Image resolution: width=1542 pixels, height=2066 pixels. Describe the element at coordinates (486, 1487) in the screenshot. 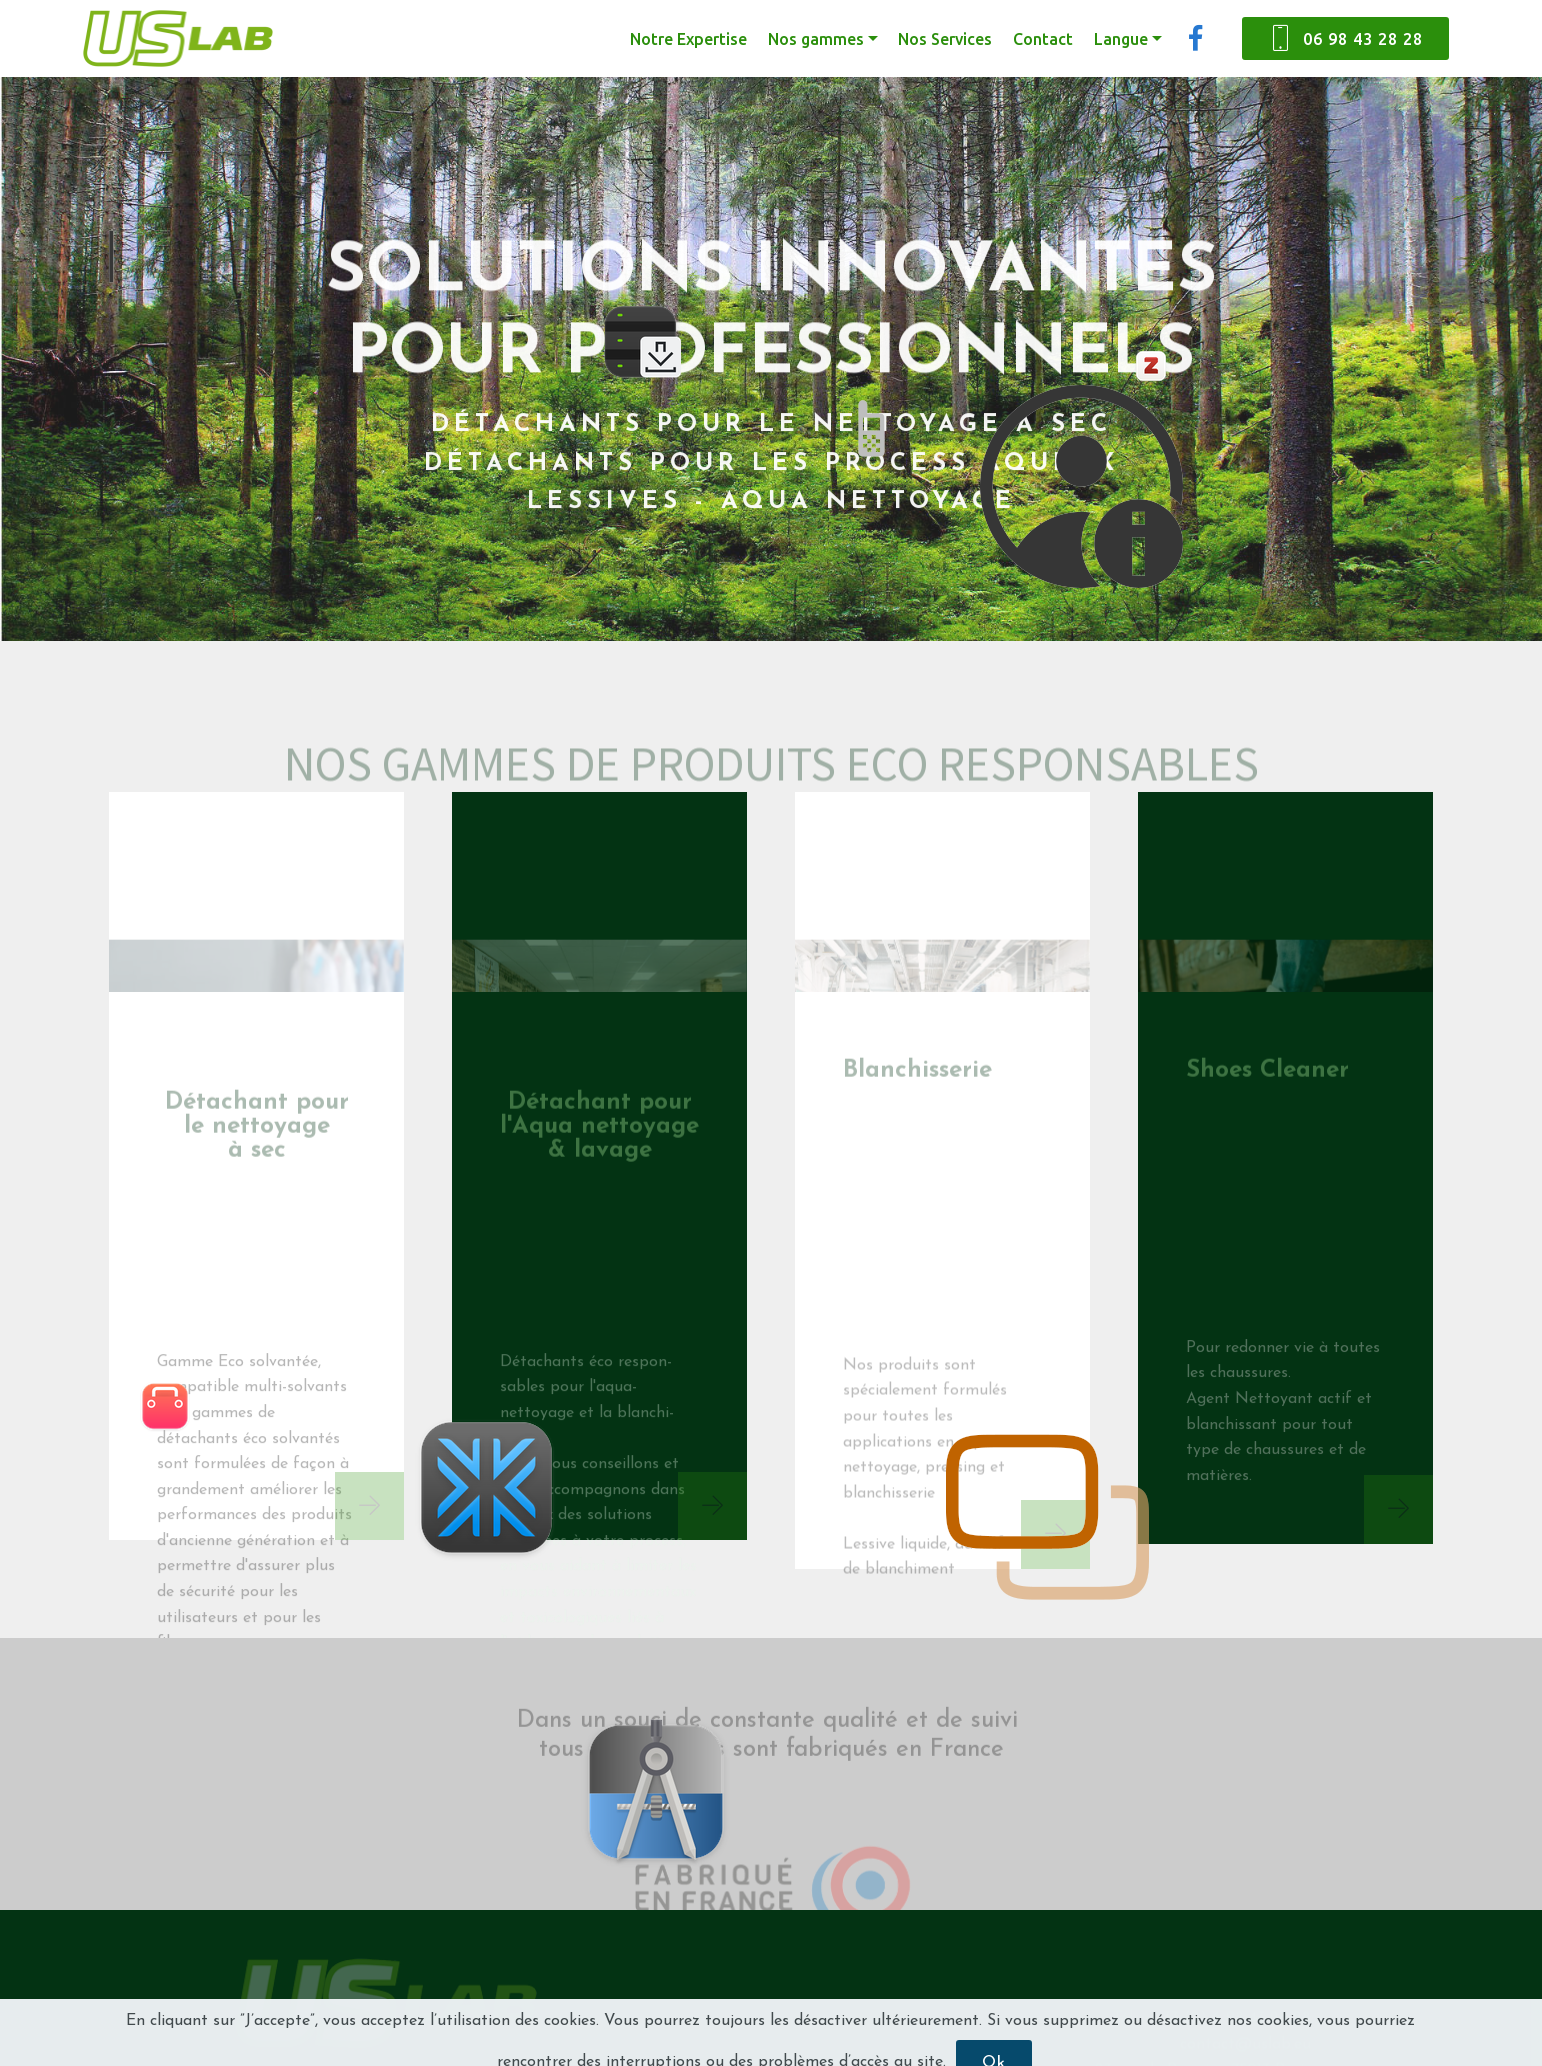

I see `open exodus cryptocurrency wallet` at that location.